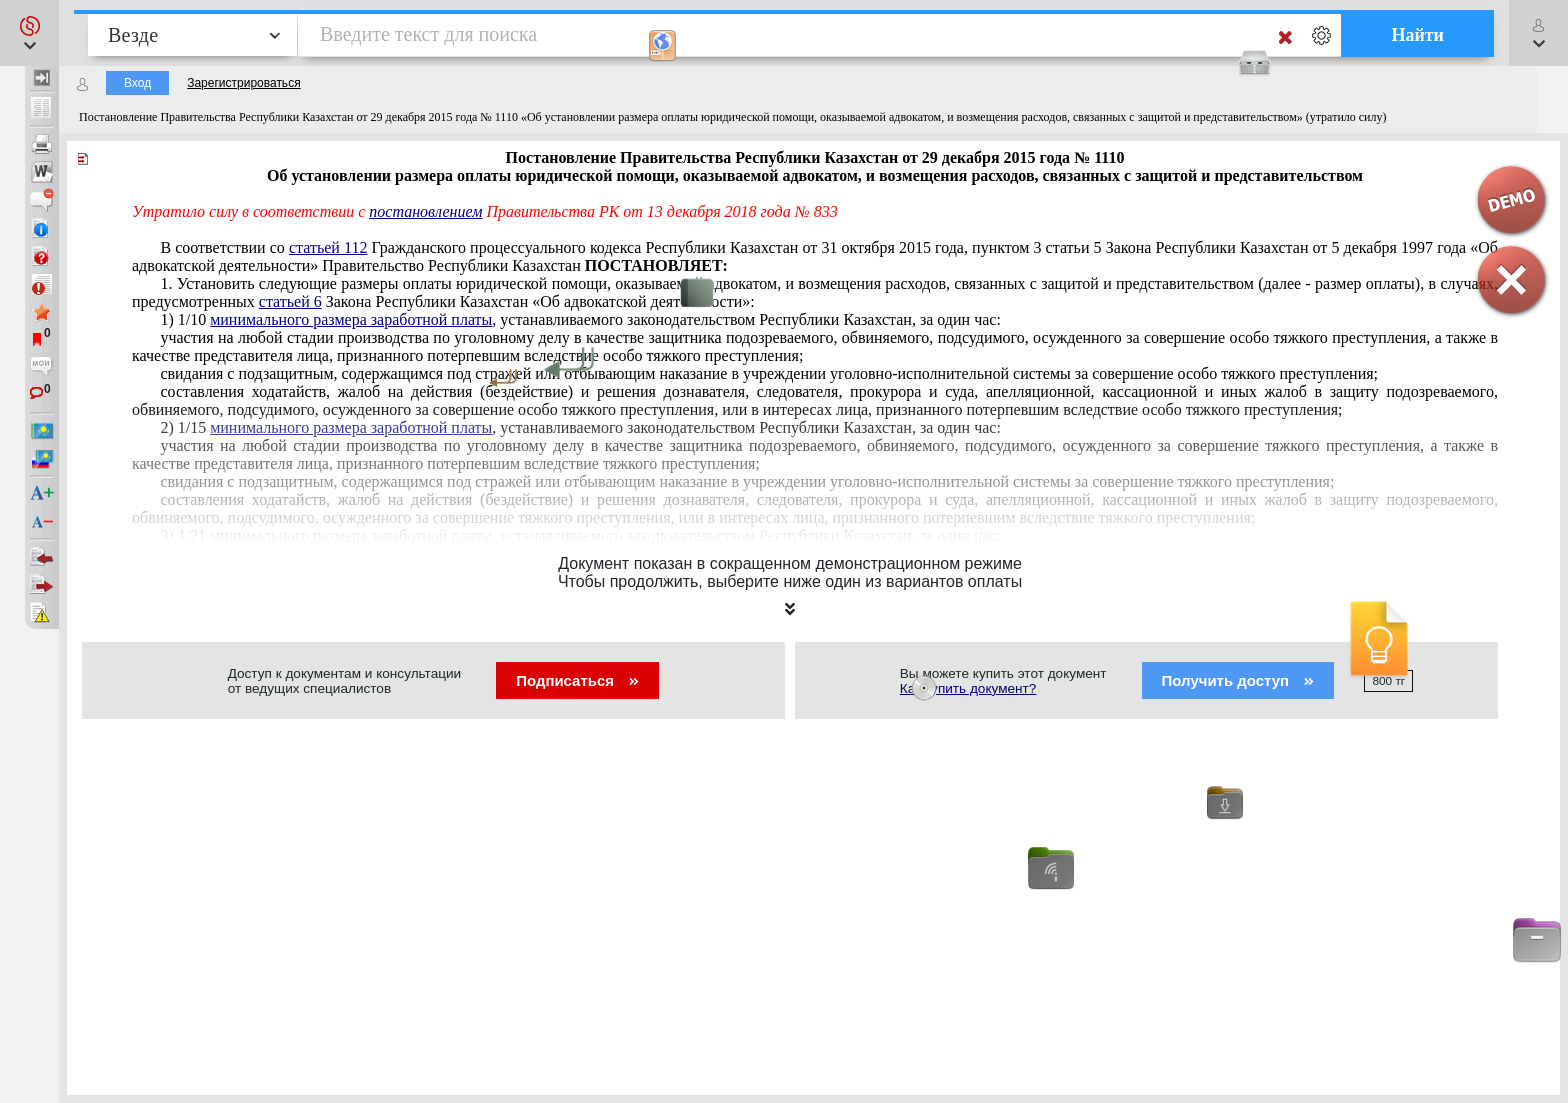 The width and height of the screenshot is (1568, 1103). What do you see at coordinates (924, 688) in the screenshot?
I see `indicates a blank CD-R disc ready for burning` at bounding box center [924, 688].